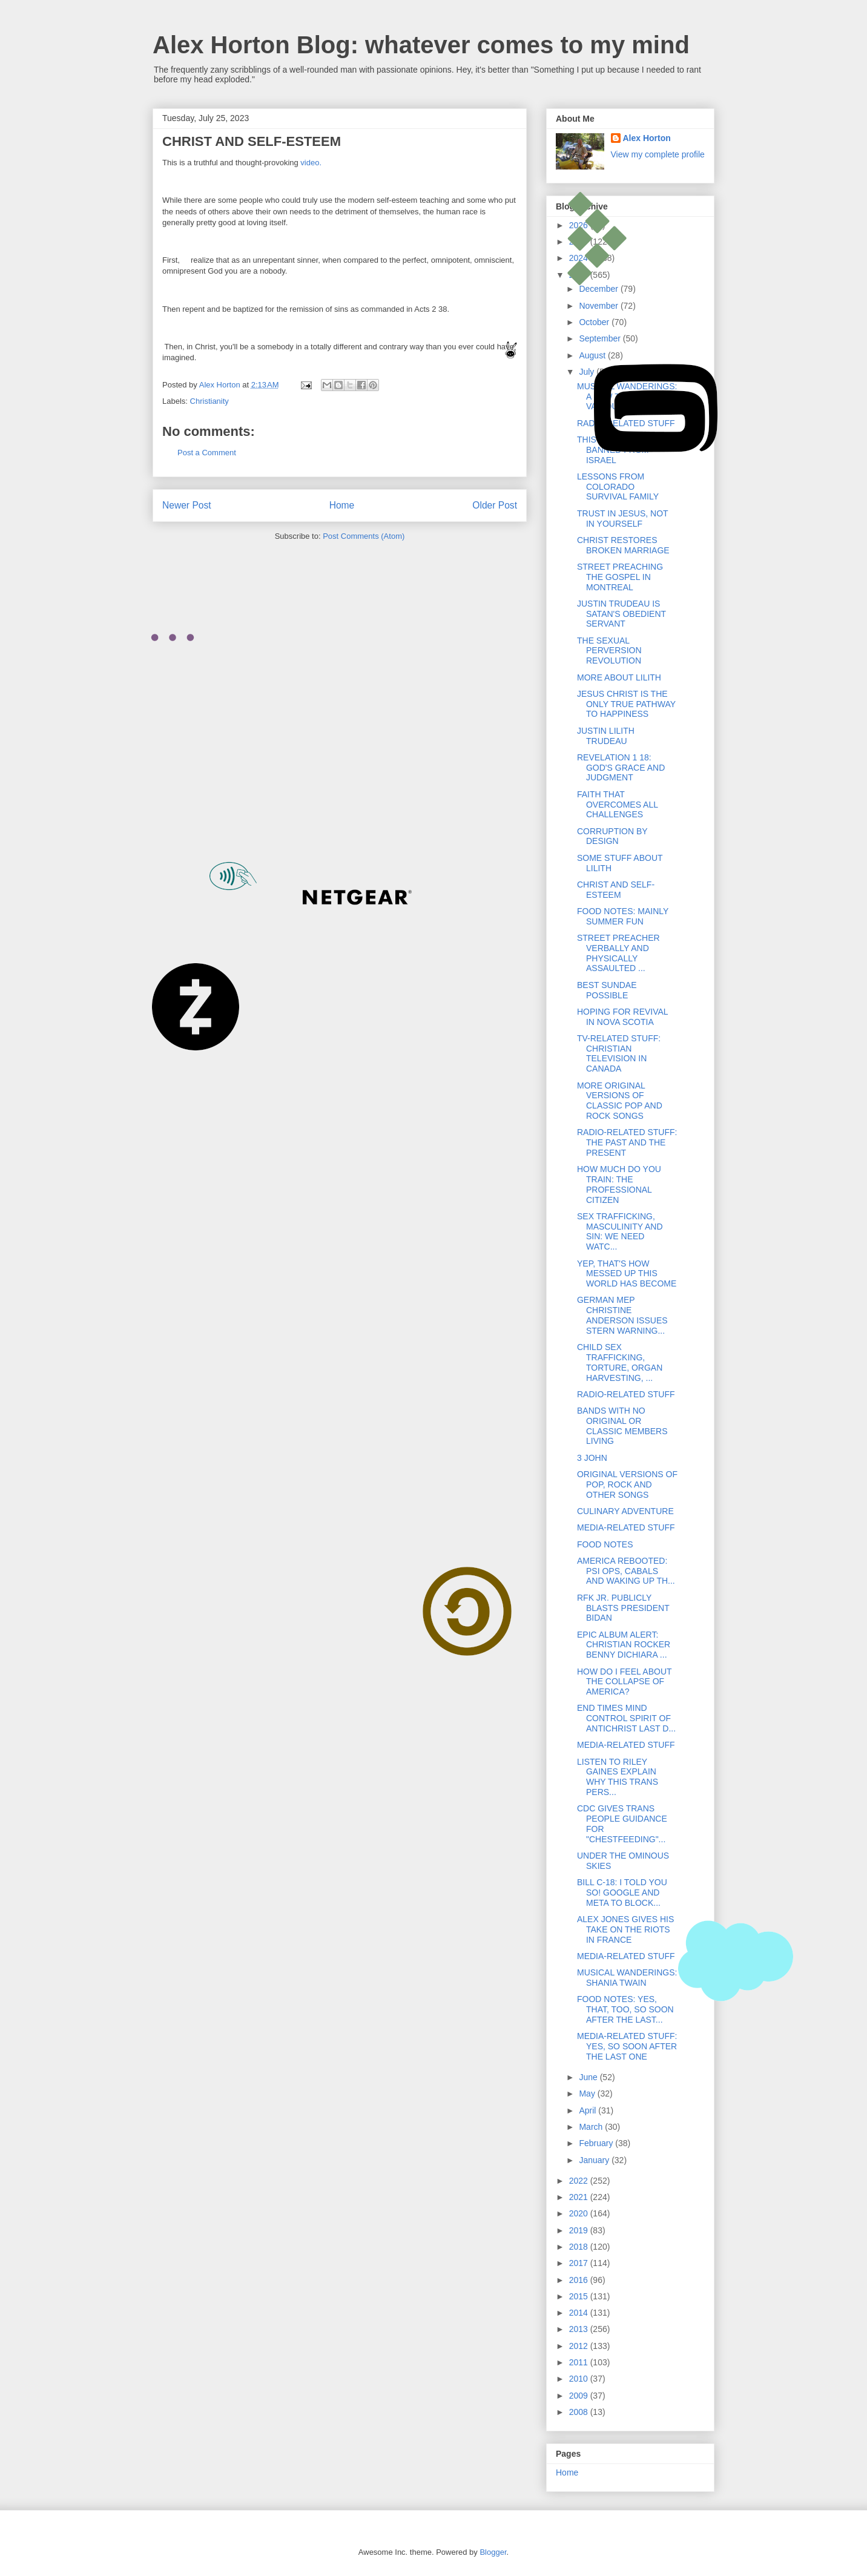 This screenshot has width=867, height=2576. What do you see at coordinates (196, 1007) in the screenshot?
I see `zcash cryptocurrency logo` at bounding box center [196, 1007].